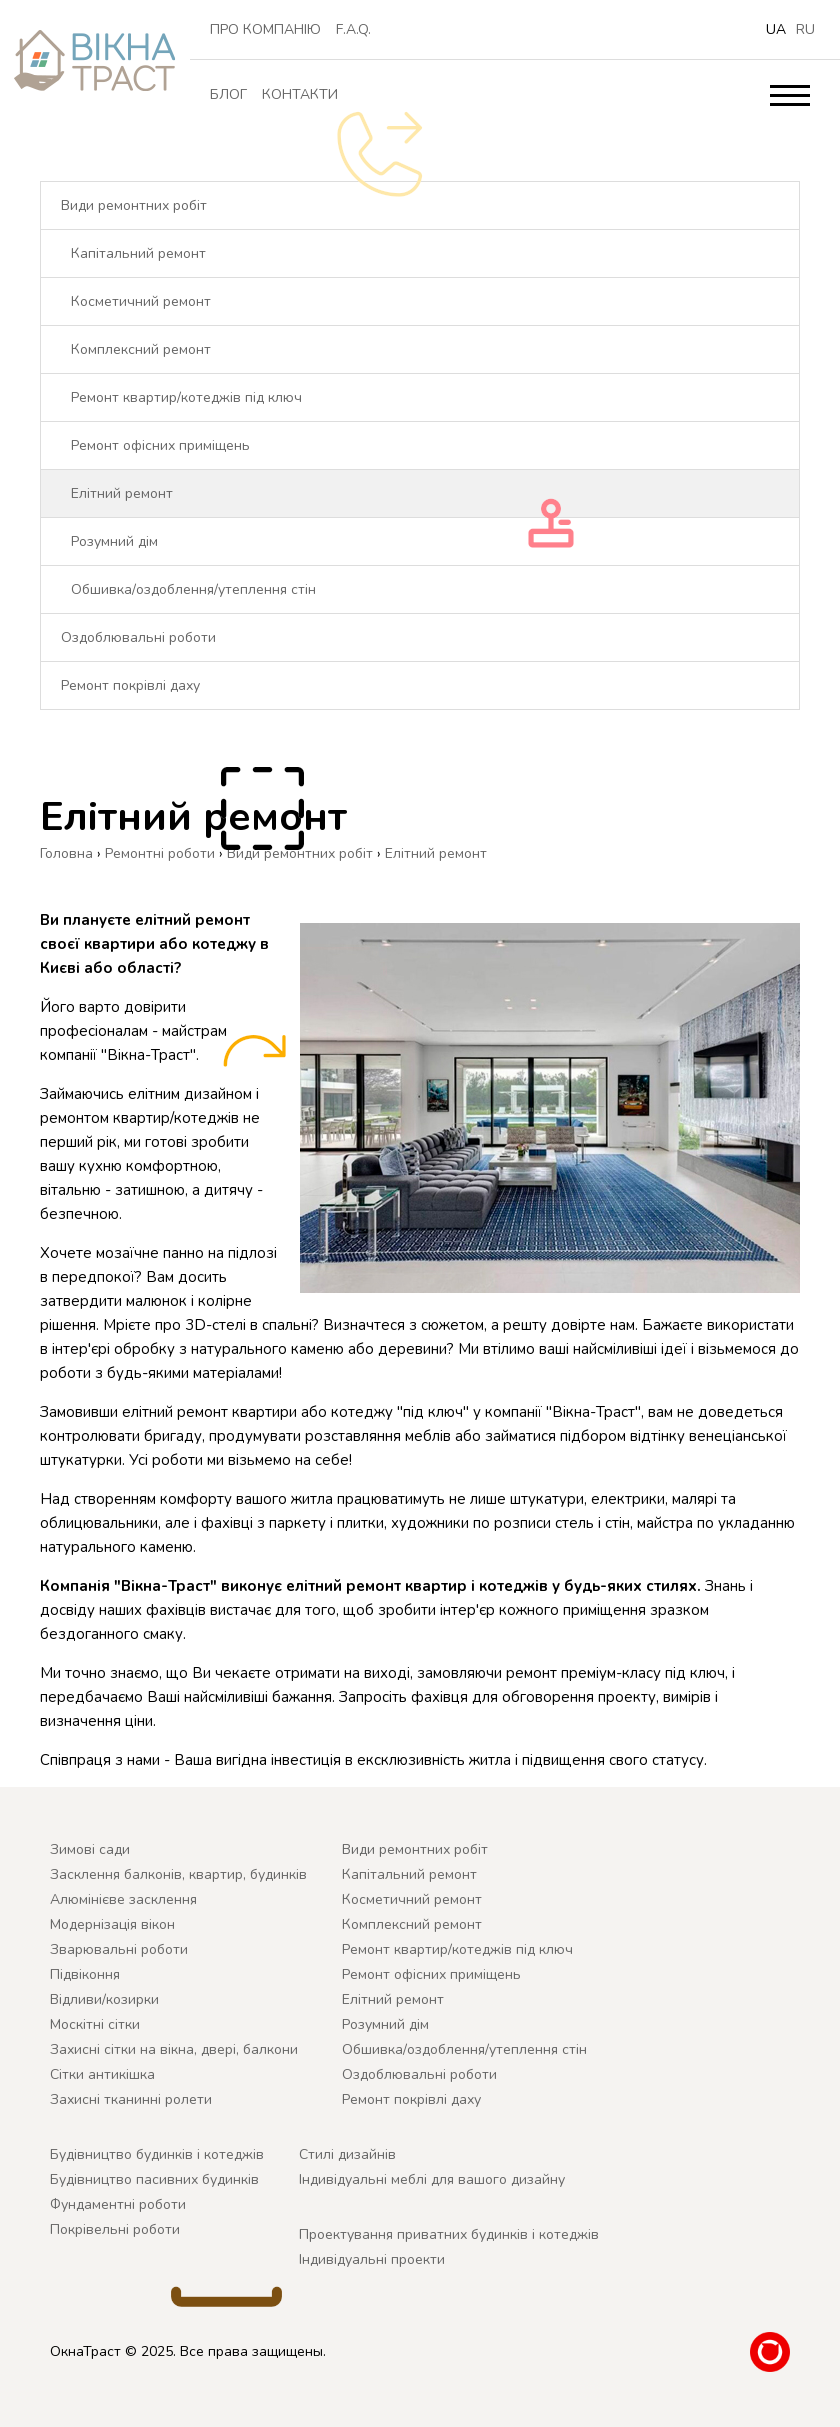 This screenshot has height=2427, width=840. Describe the element at coordinates (226, 2266) in the screenshot. I see `insert a space character` at that location.